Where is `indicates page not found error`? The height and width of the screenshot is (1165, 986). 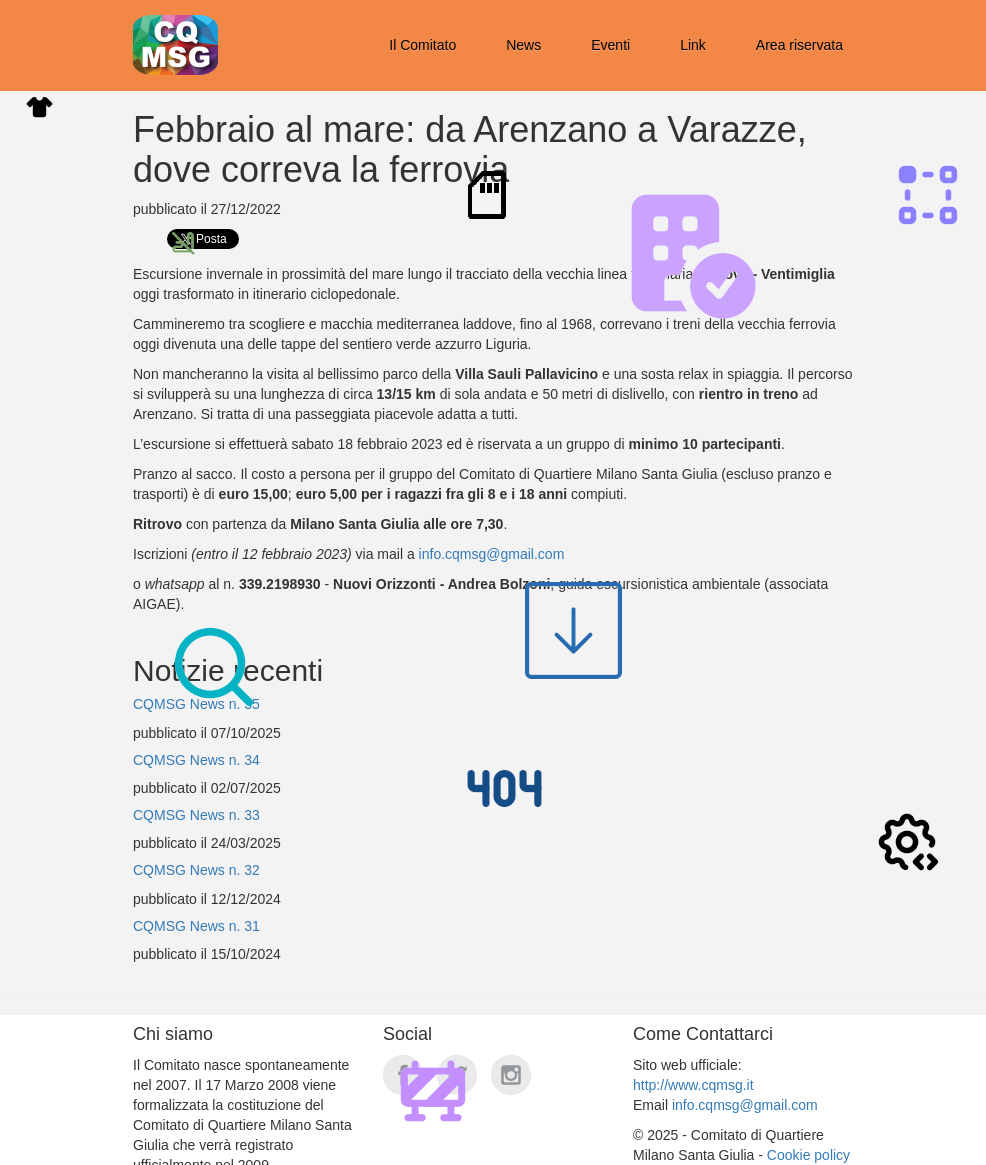 indicates page not found error is located at coordinates (504, 788).